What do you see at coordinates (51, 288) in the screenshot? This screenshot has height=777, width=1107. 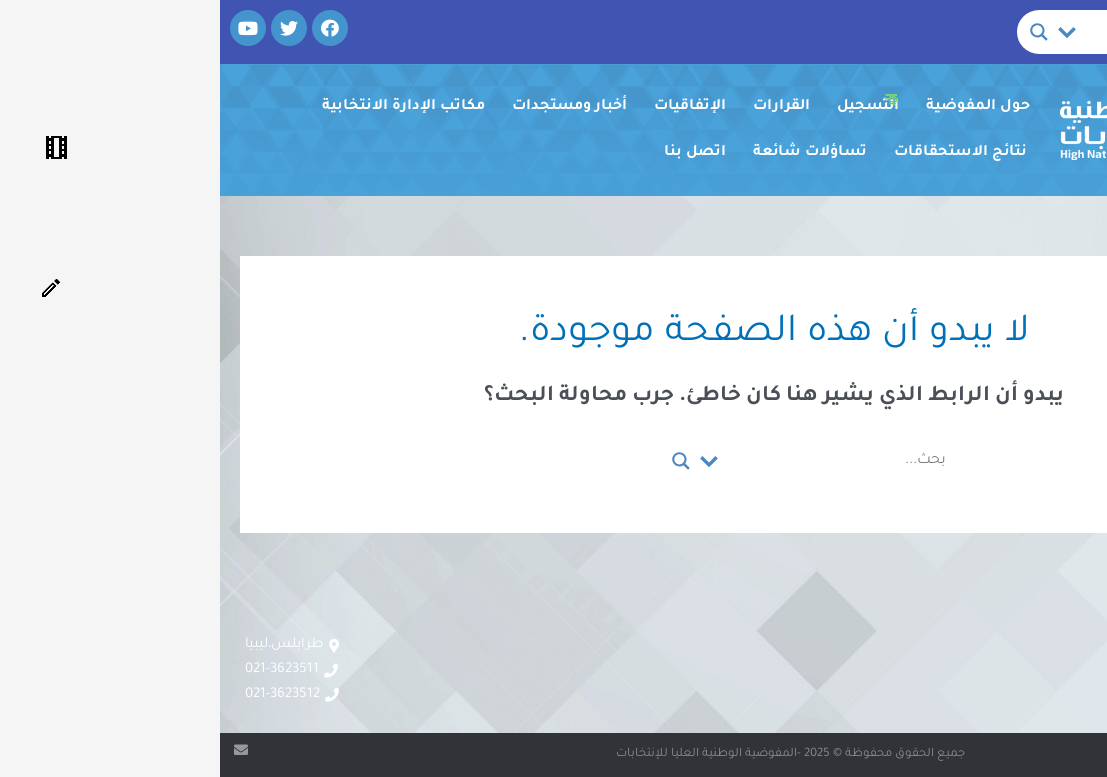 I see `edit this item` at bounding box center [51, 288].